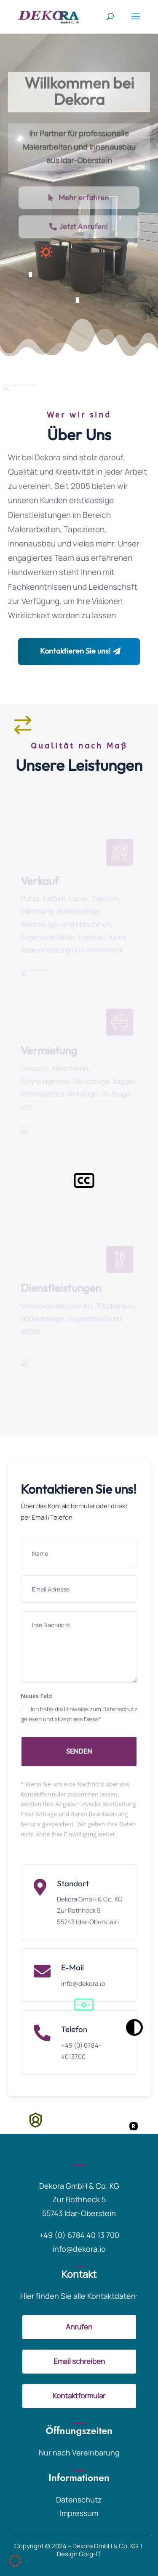 The height and width of the screenshot is (2576, 158). I want to click on swap or exchange items, so click(23, 725).